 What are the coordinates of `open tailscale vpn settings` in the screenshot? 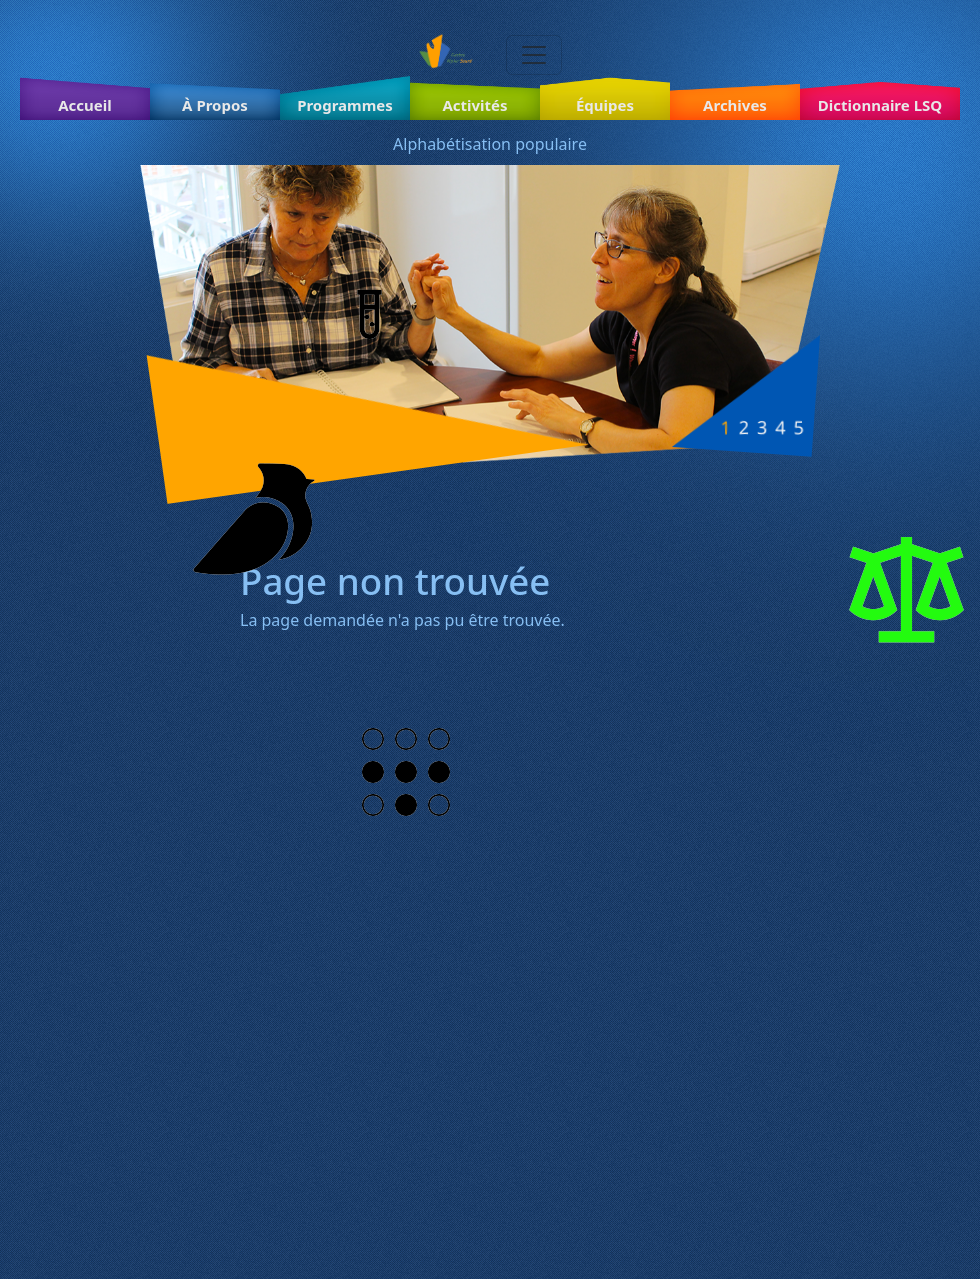 It's located at (406, 772).